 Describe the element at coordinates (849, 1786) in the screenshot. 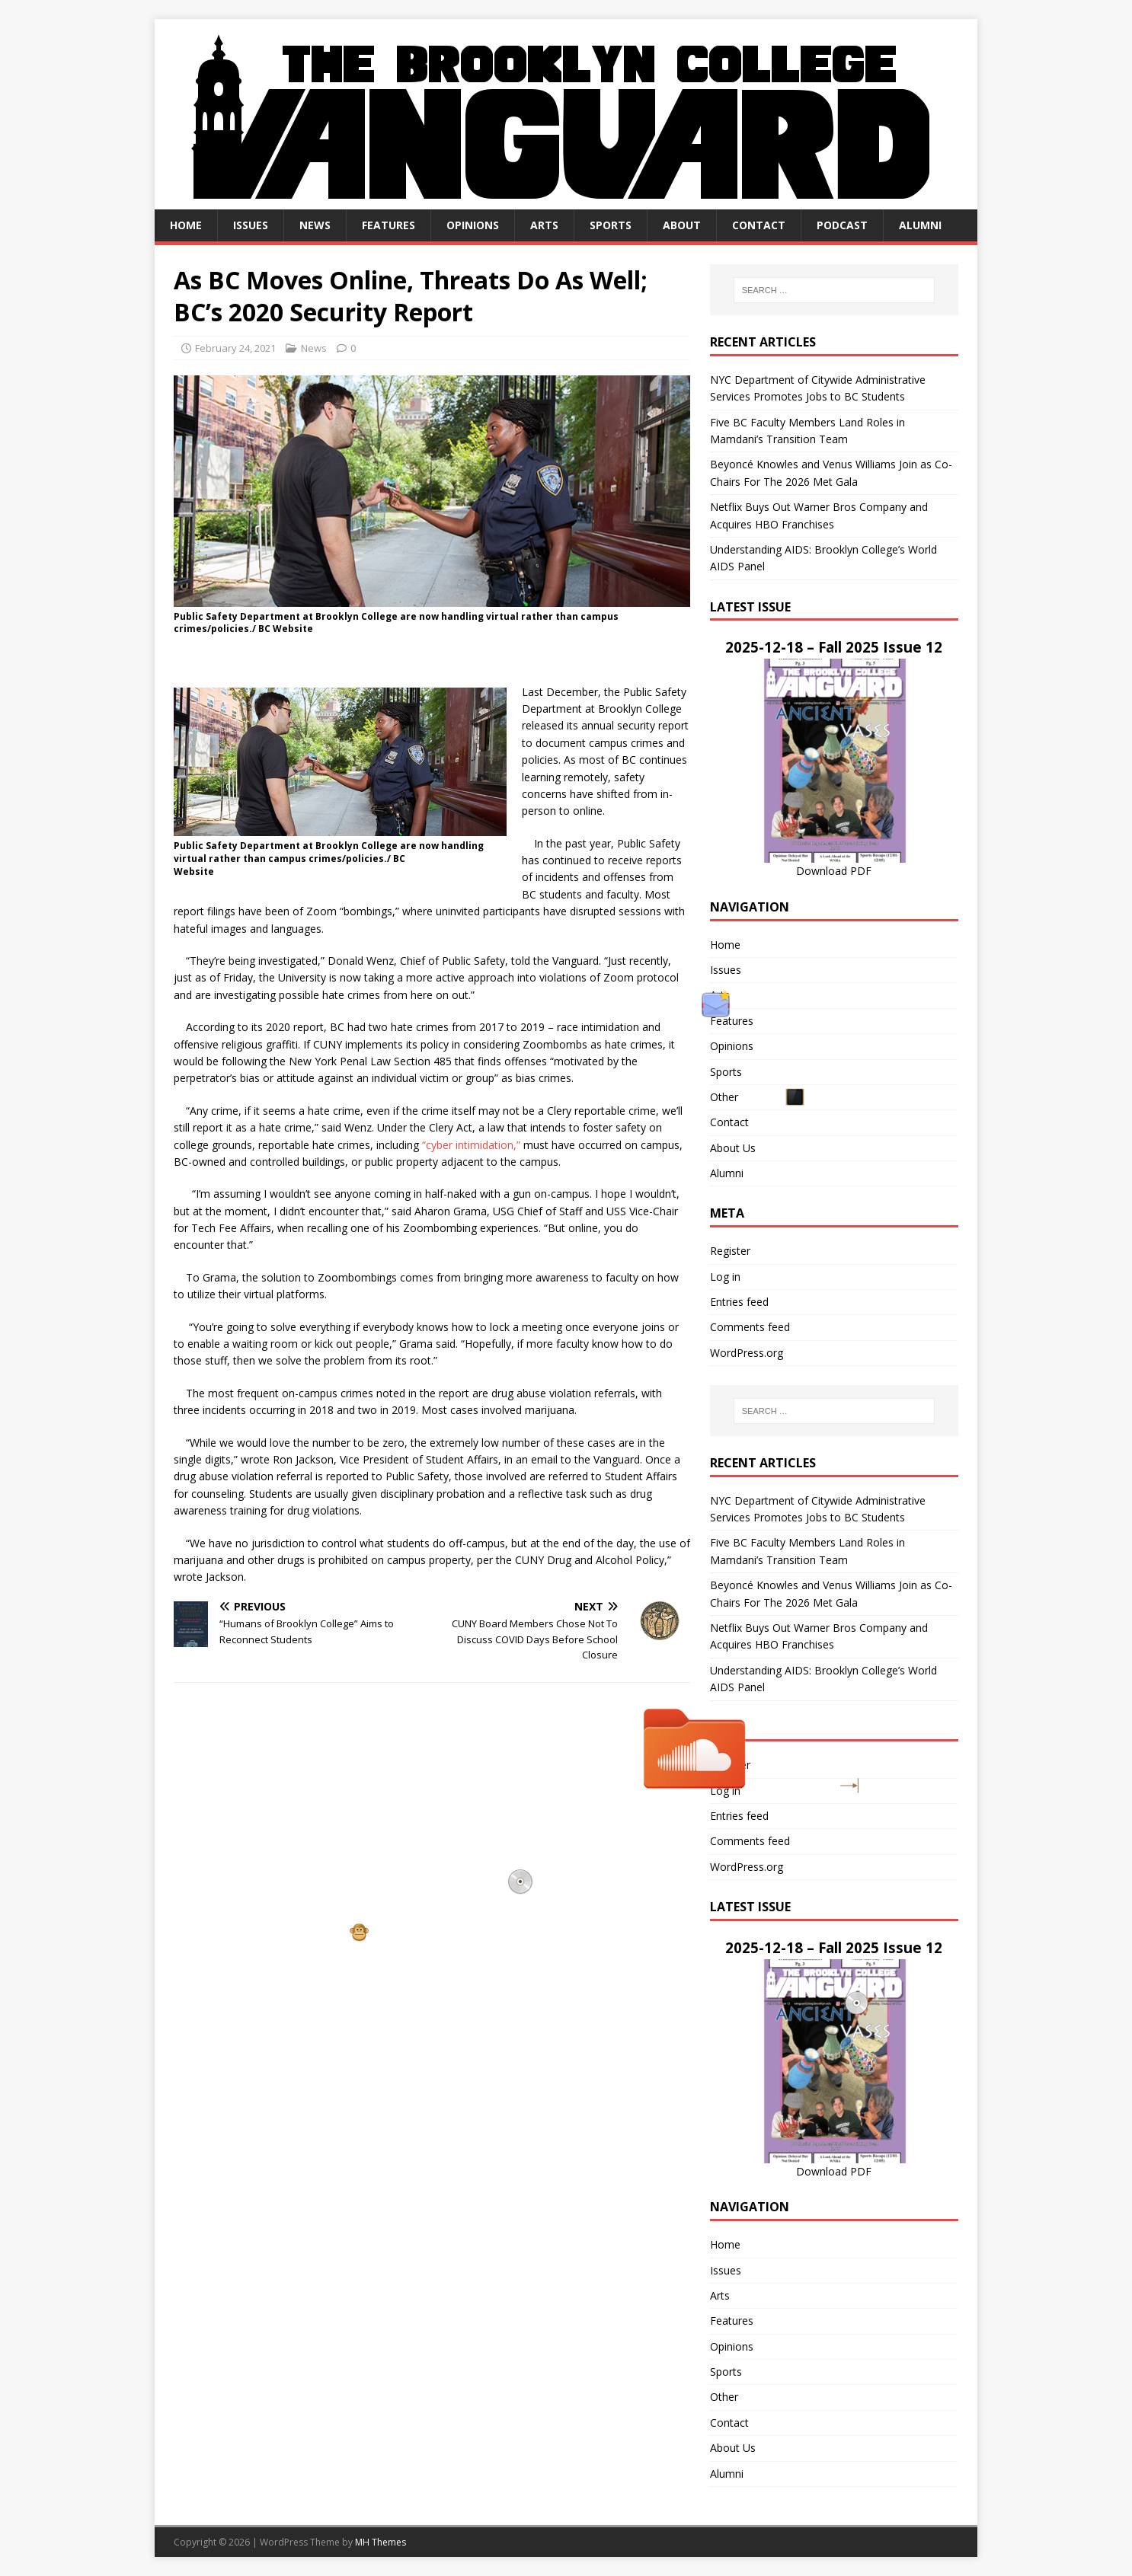

I see `go to the last item or page` at that location.